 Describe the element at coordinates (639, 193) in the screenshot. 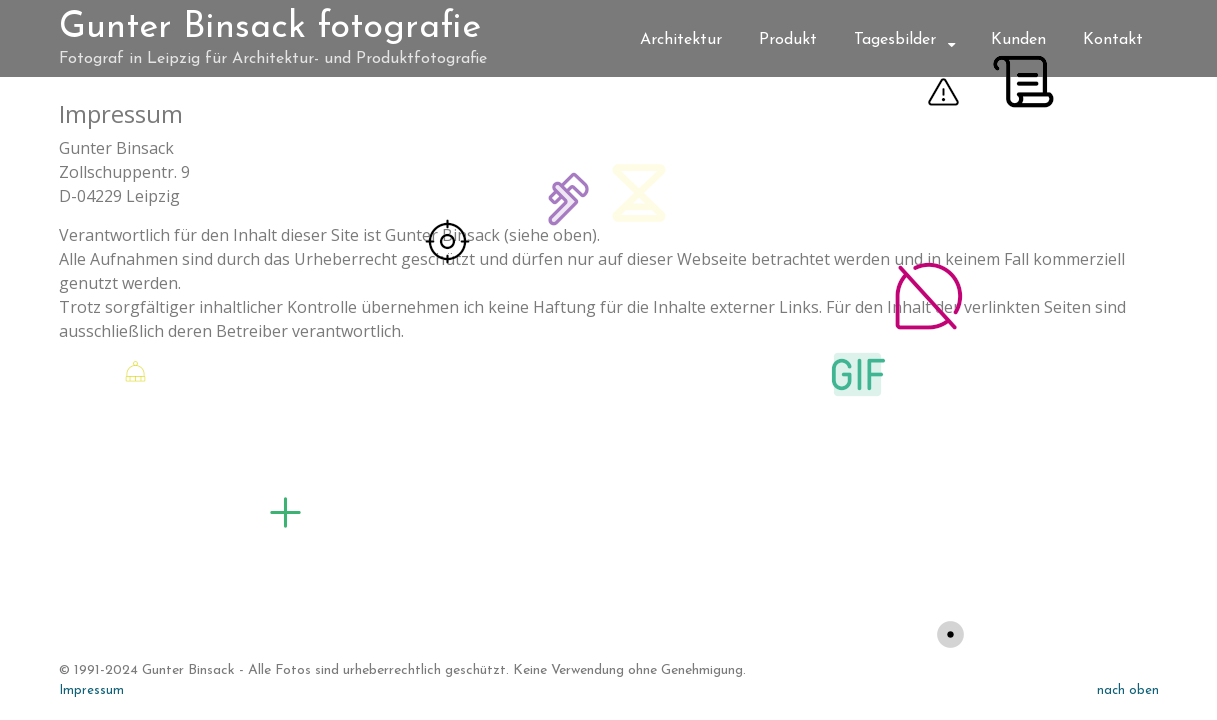

I see `indicates time is running low or nearly expired` at that location.